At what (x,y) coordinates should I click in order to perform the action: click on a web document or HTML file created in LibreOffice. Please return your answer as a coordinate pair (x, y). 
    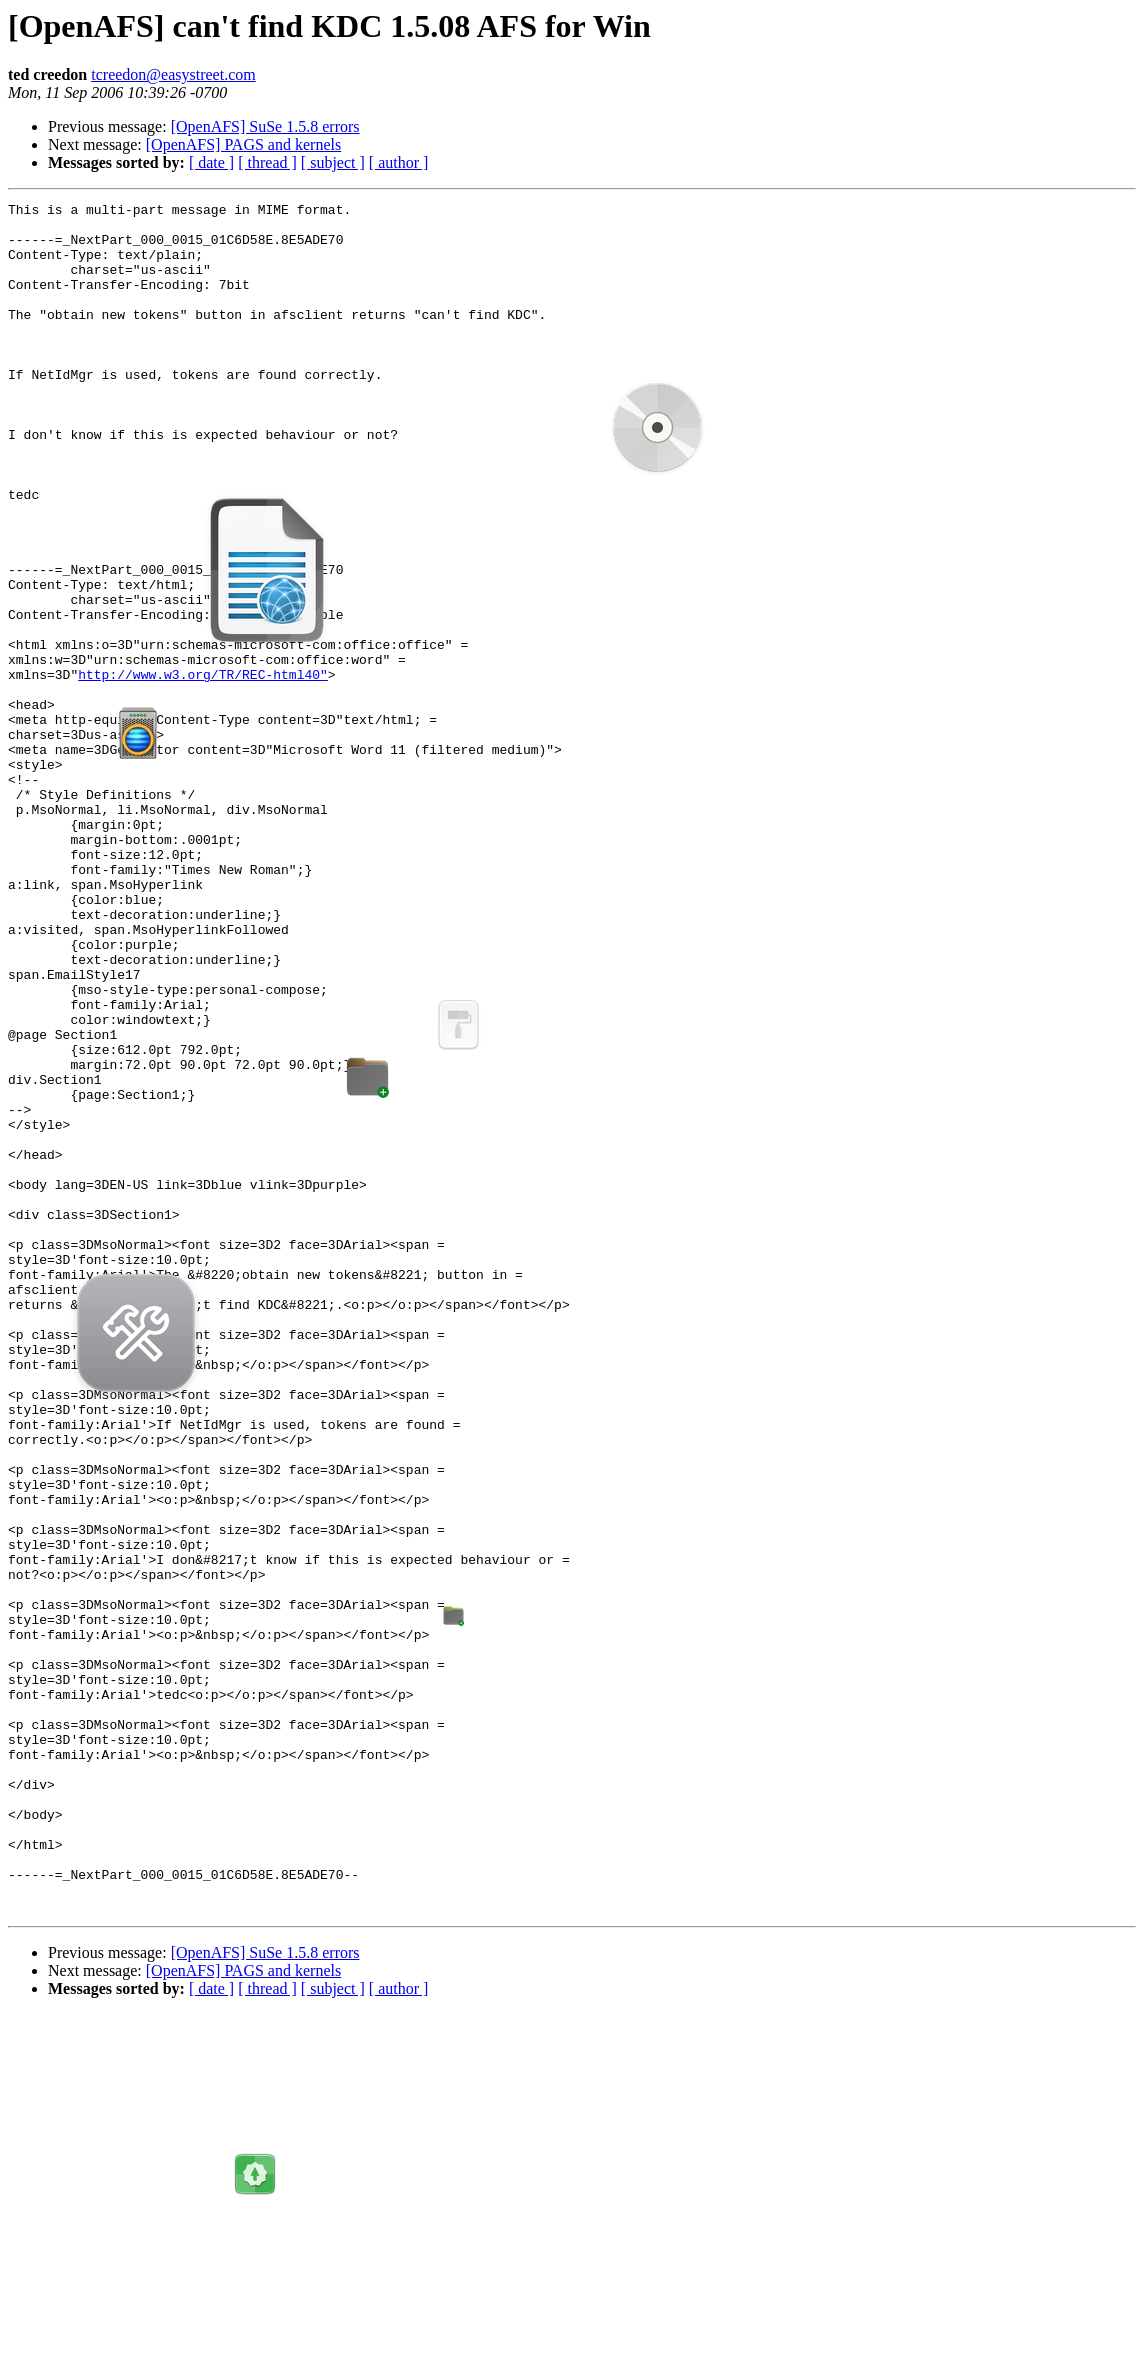
    Looking at the image, I should click on (267, 570).